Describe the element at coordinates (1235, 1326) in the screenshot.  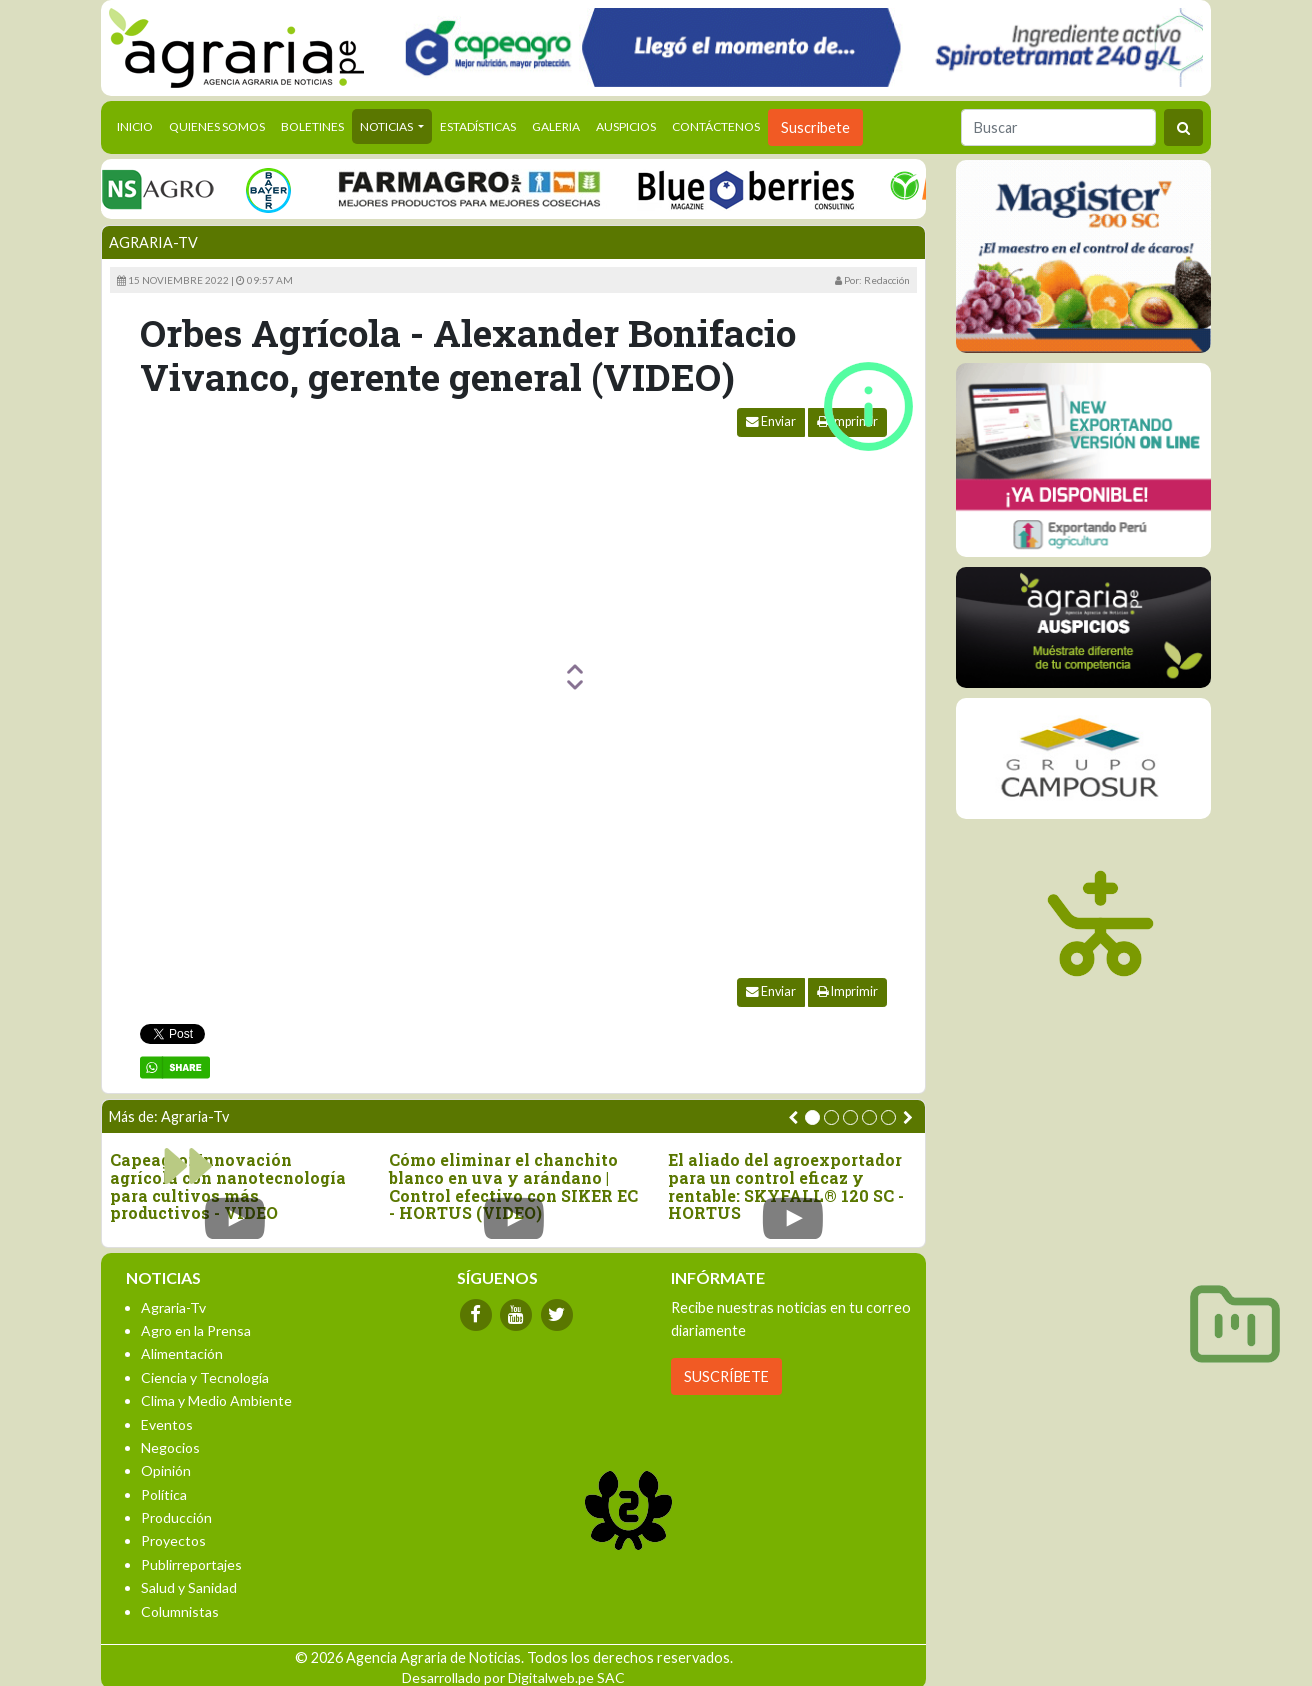
I see `open kanban board folder` at that location.